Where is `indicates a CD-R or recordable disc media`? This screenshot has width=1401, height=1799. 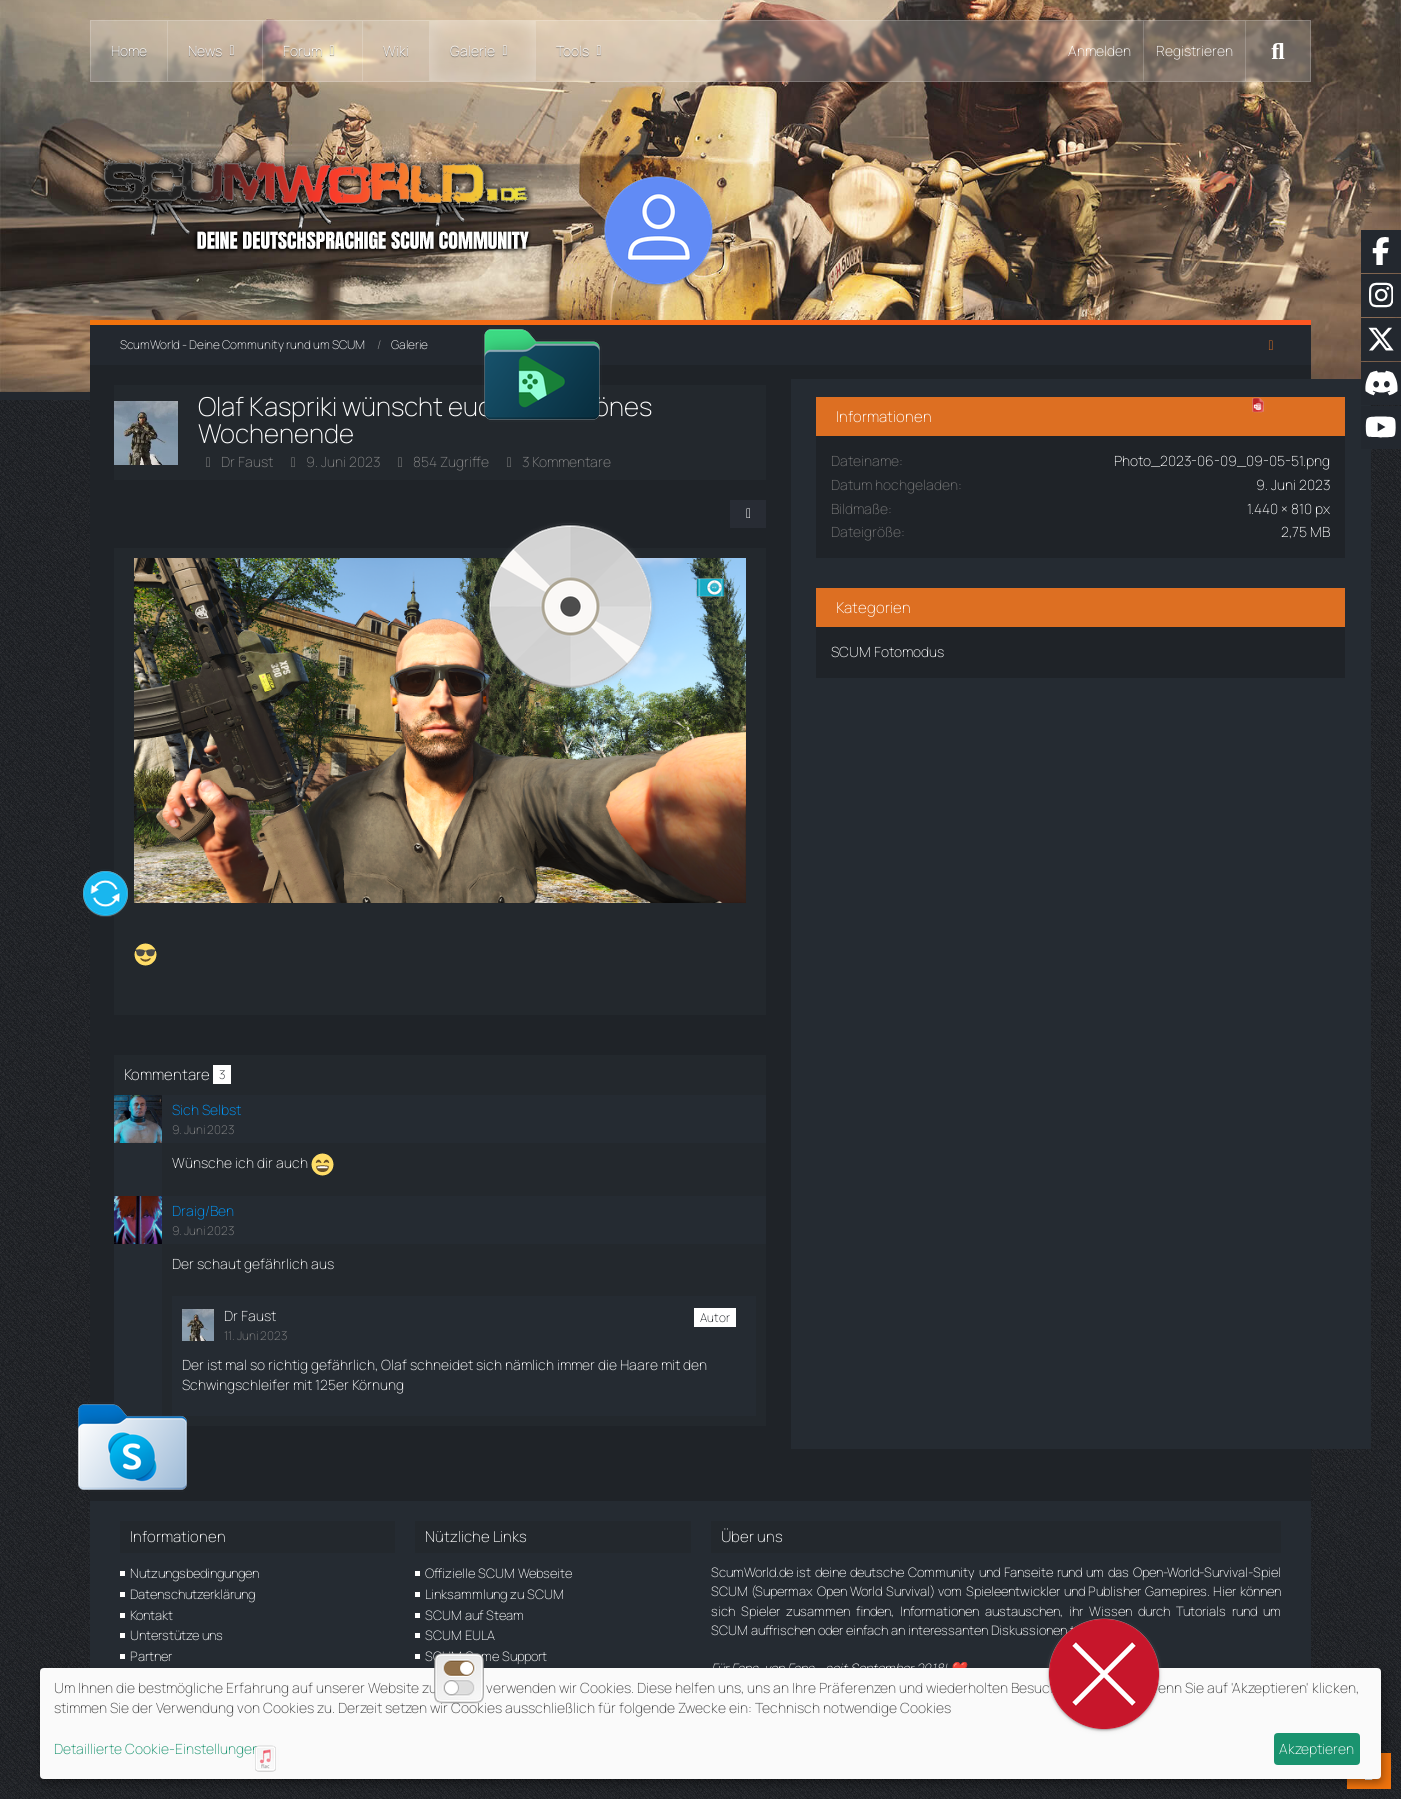 indicates a CD-R or recordable disc media is located at coordinates (570, 606).